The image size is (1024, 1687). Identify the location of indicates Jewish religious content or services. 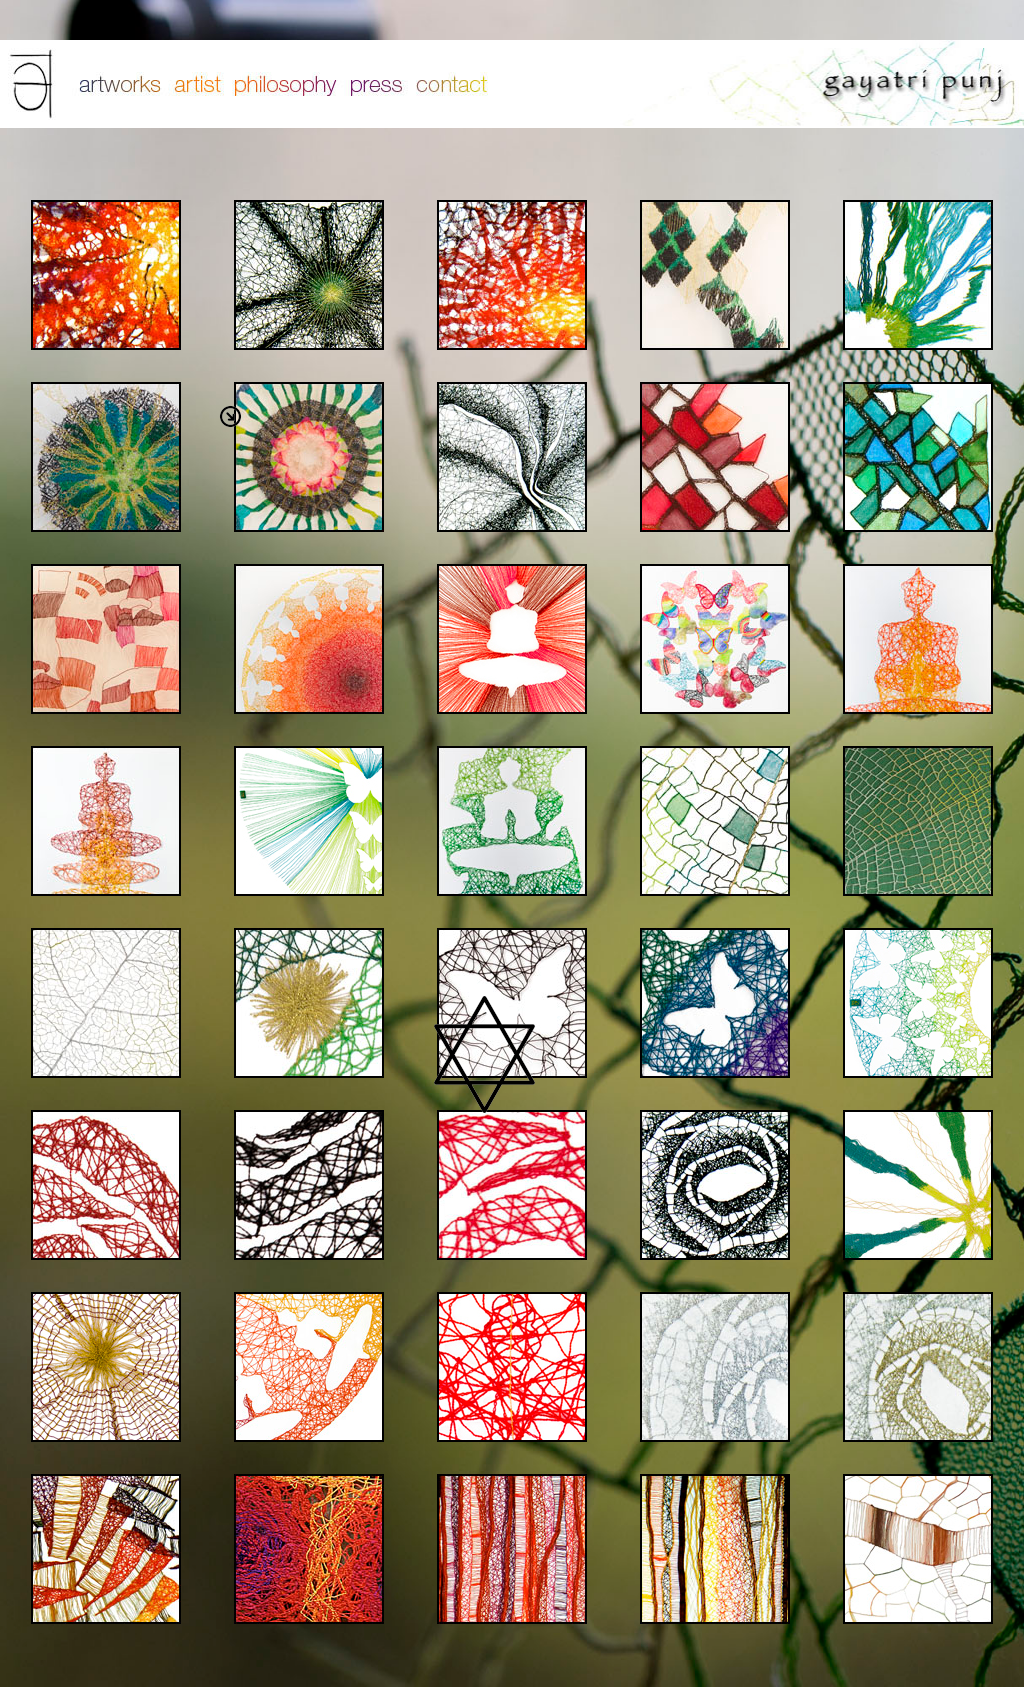
(484, 1054).